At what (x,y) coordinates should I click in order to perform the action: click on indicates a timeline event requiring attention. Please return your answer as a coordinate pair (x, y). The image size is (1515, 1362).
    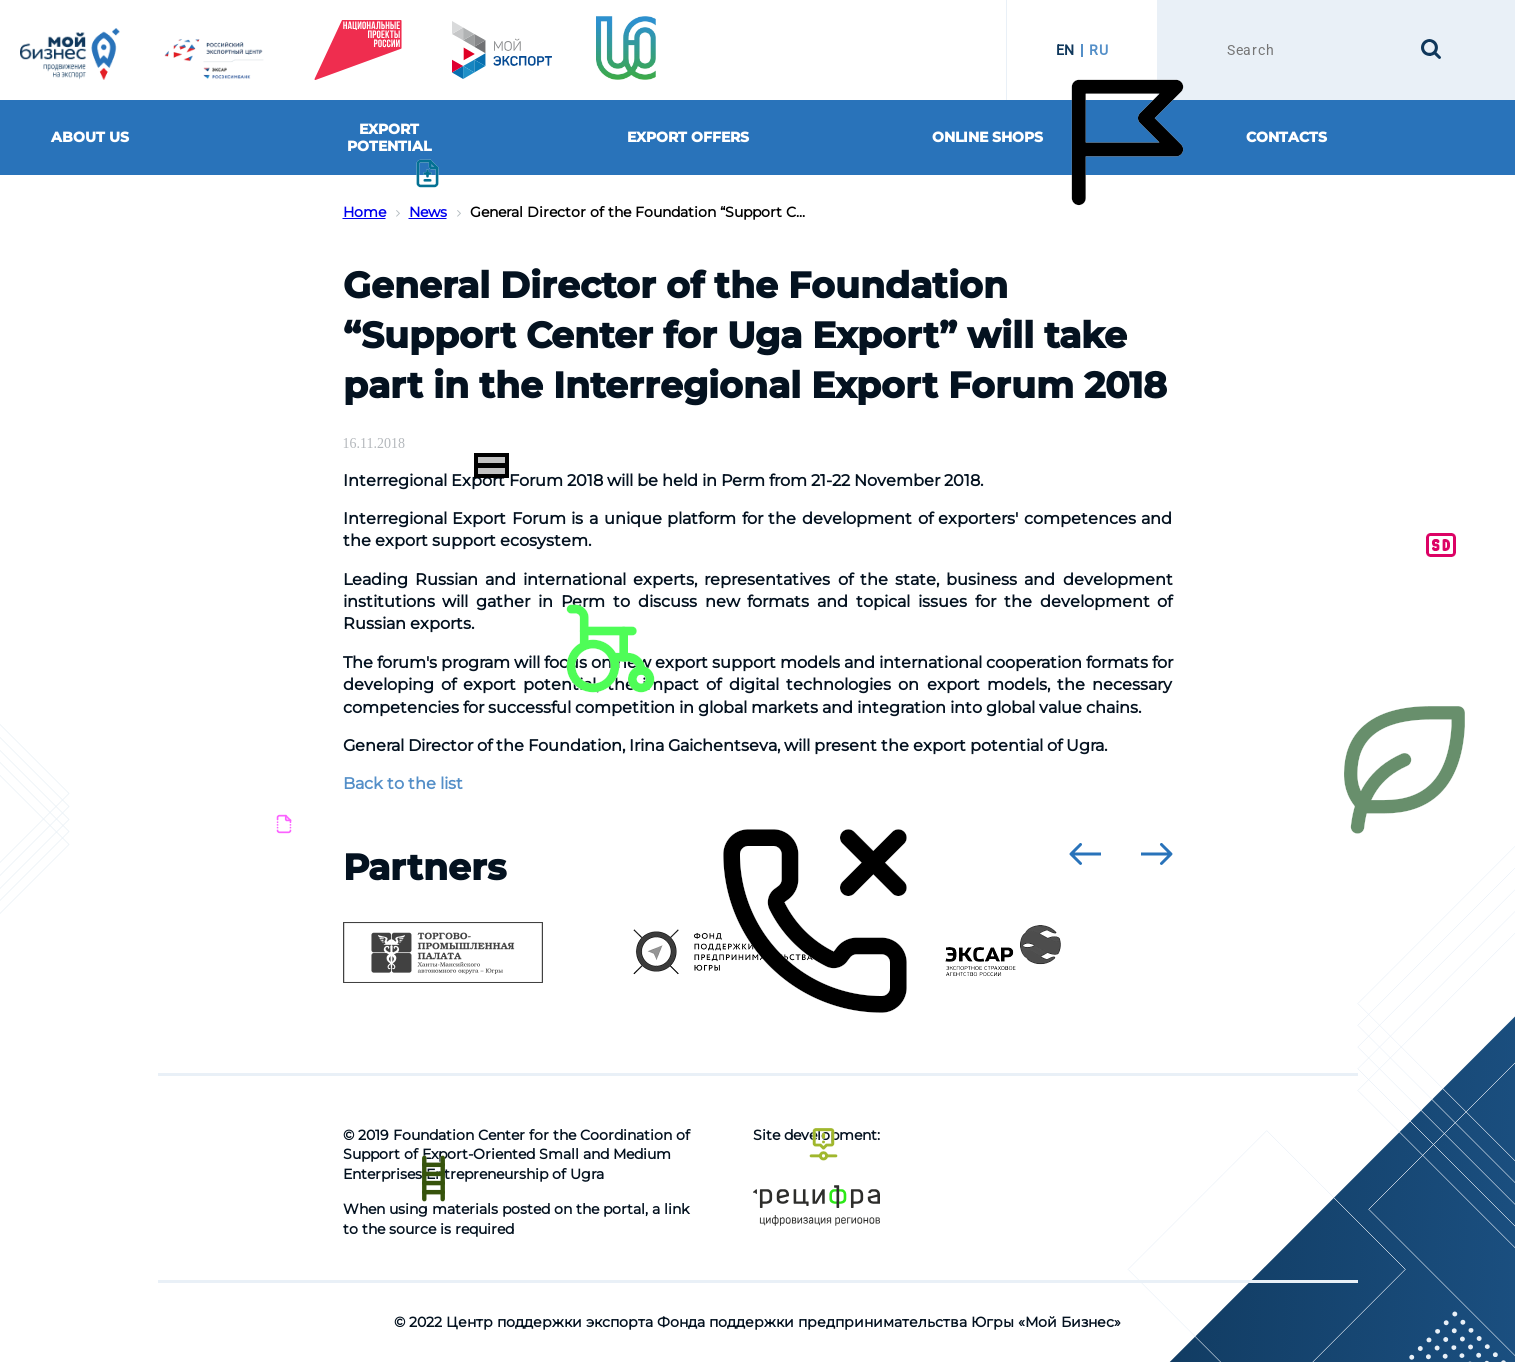
    Looking at the image, I should click on (823, 1143).